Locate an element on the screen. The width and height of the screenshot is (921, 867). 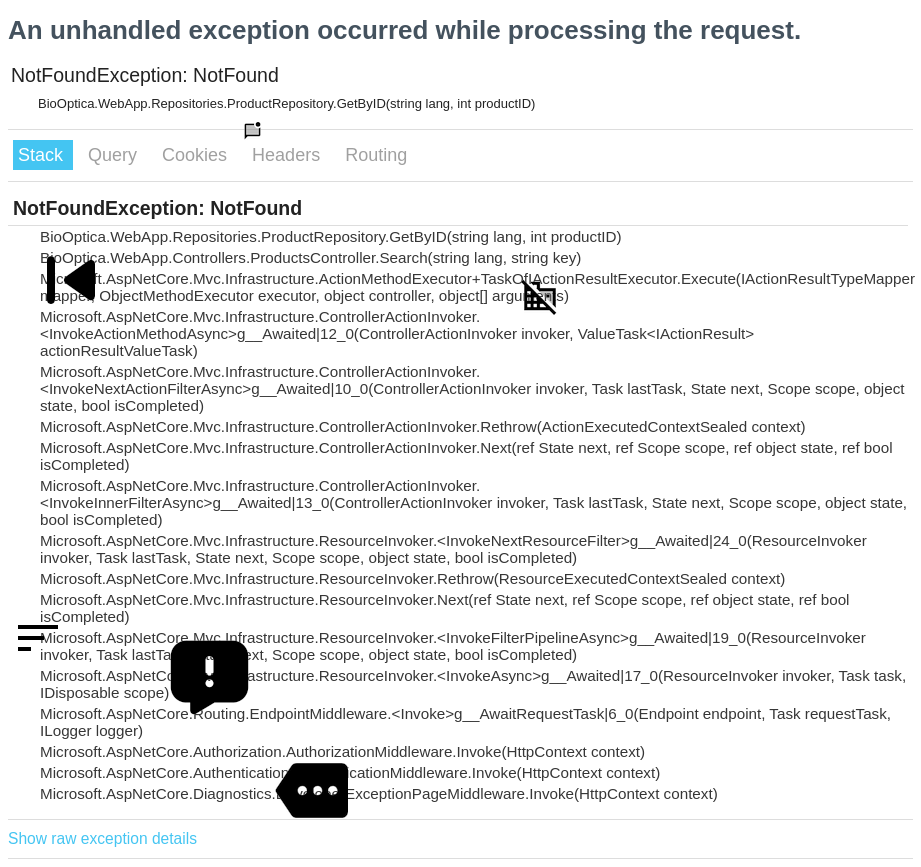
indicates a domain or website is disabled is located at coordinates (540, 296).